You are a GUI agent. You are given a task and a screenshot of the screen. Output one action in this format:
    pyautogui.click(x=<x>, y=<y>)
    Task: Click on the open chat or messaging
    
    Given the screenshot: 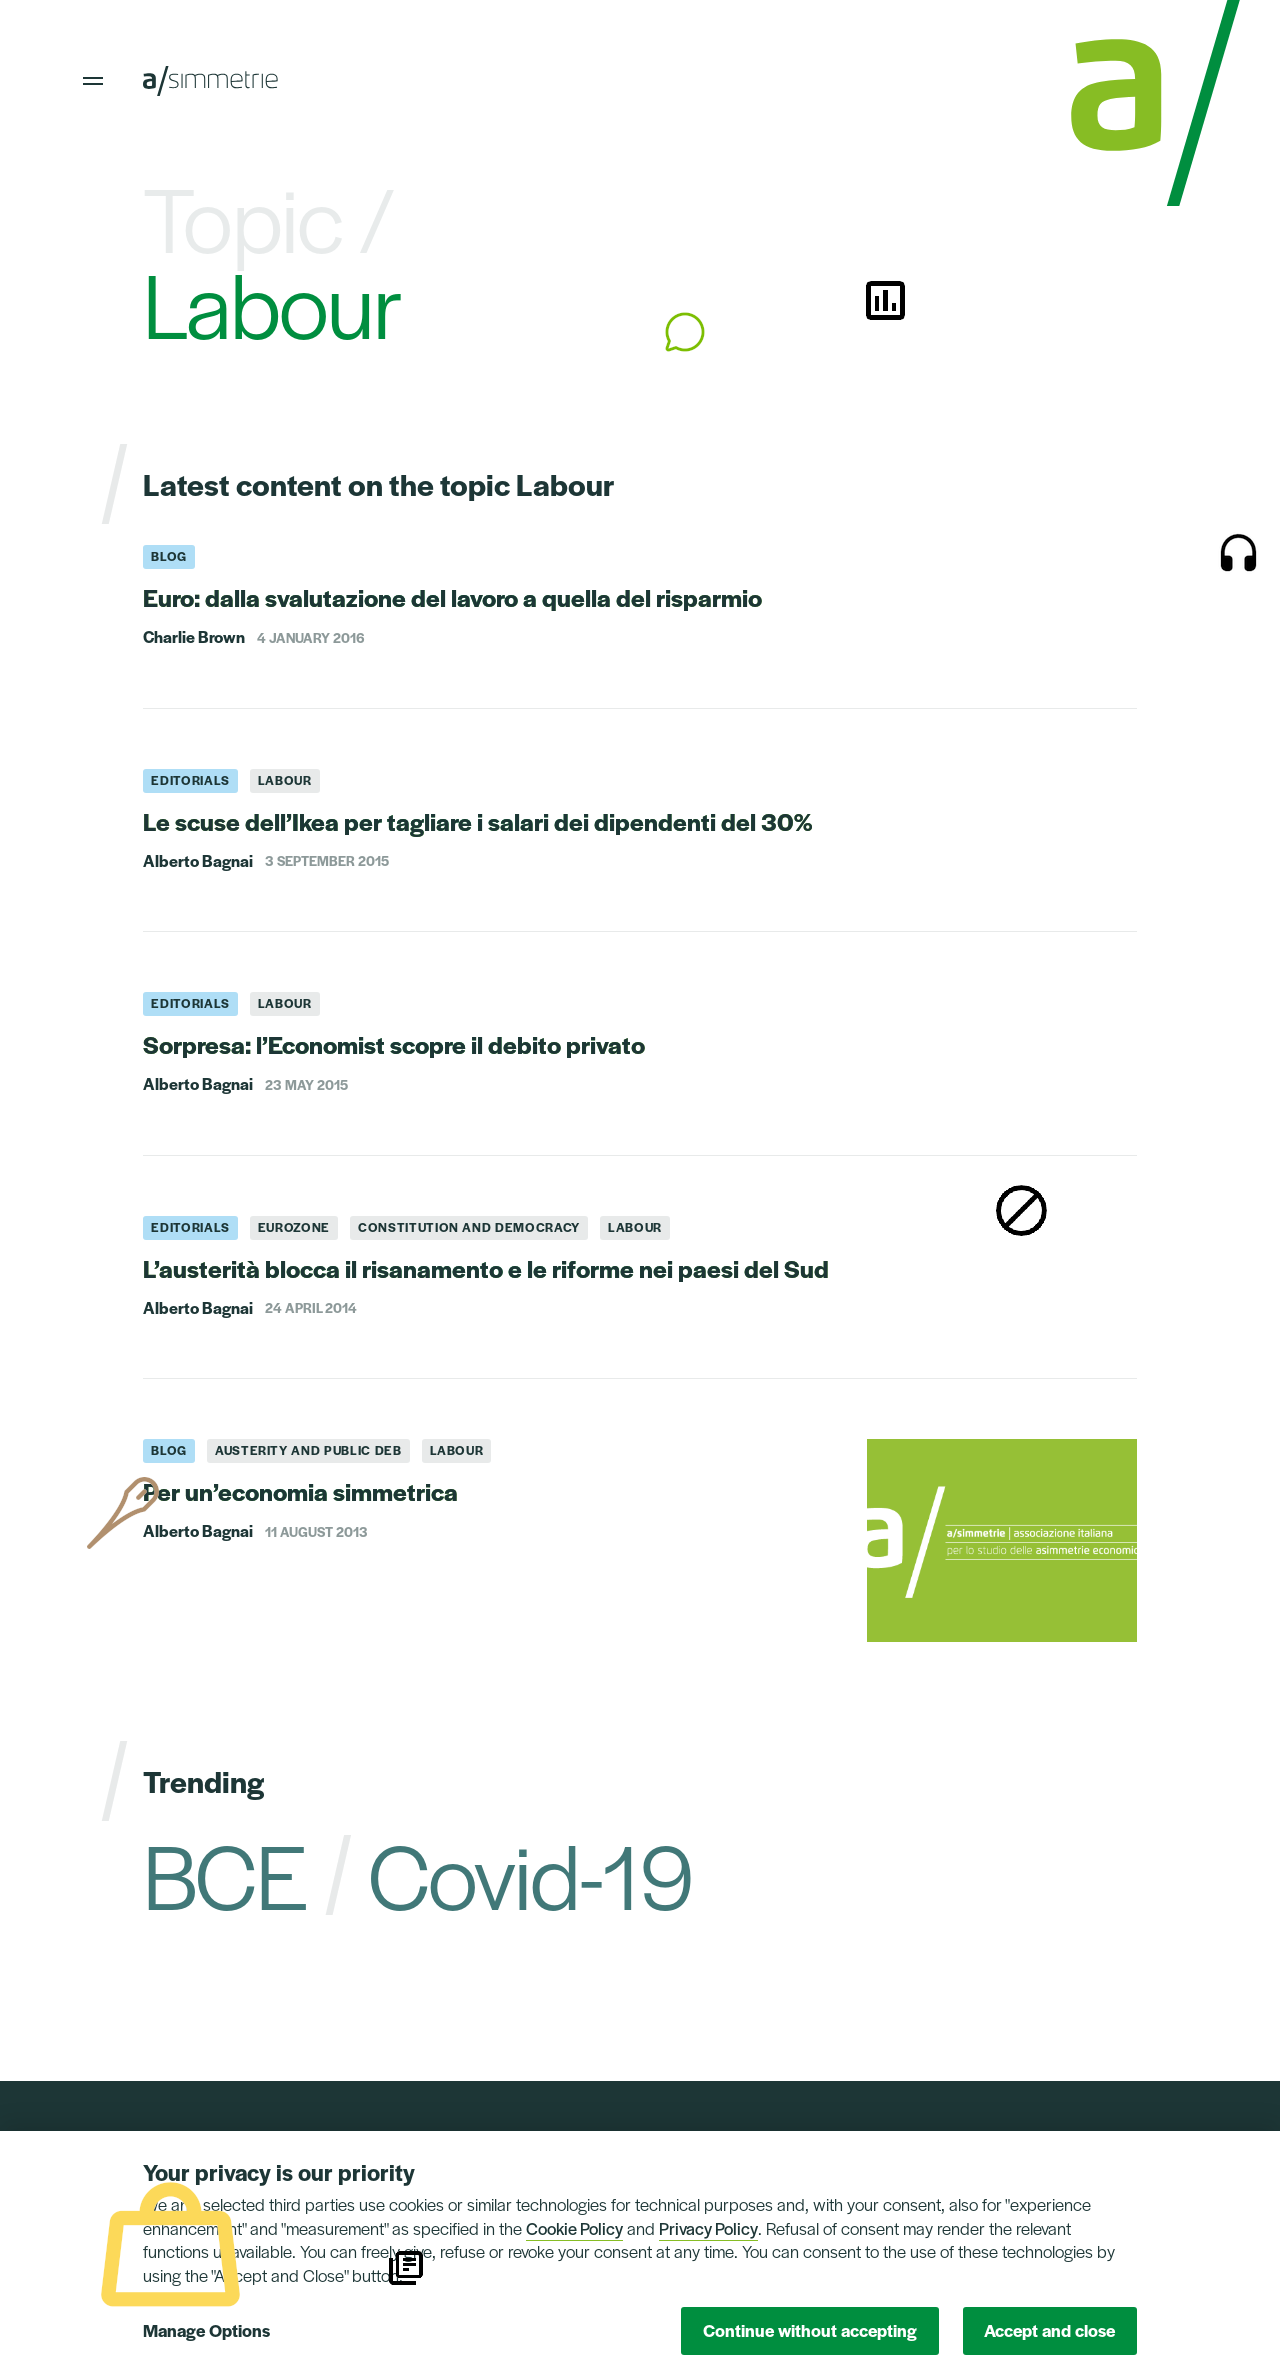 What is the action you would take?
    pyautogui.click(x=685, y=332)
    